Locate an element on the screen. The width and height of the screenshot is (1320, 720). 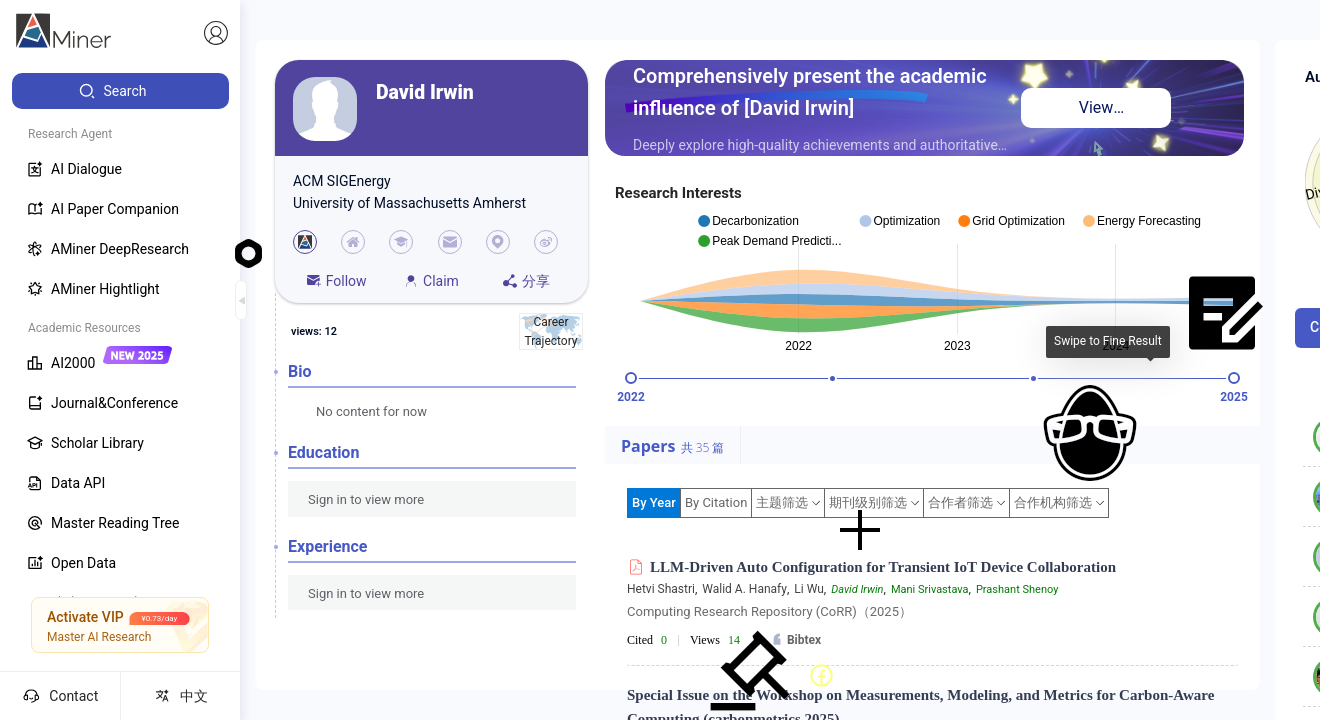
egghead.io logo - access web development tutorials and courses is located at coordinates (1090, 433).